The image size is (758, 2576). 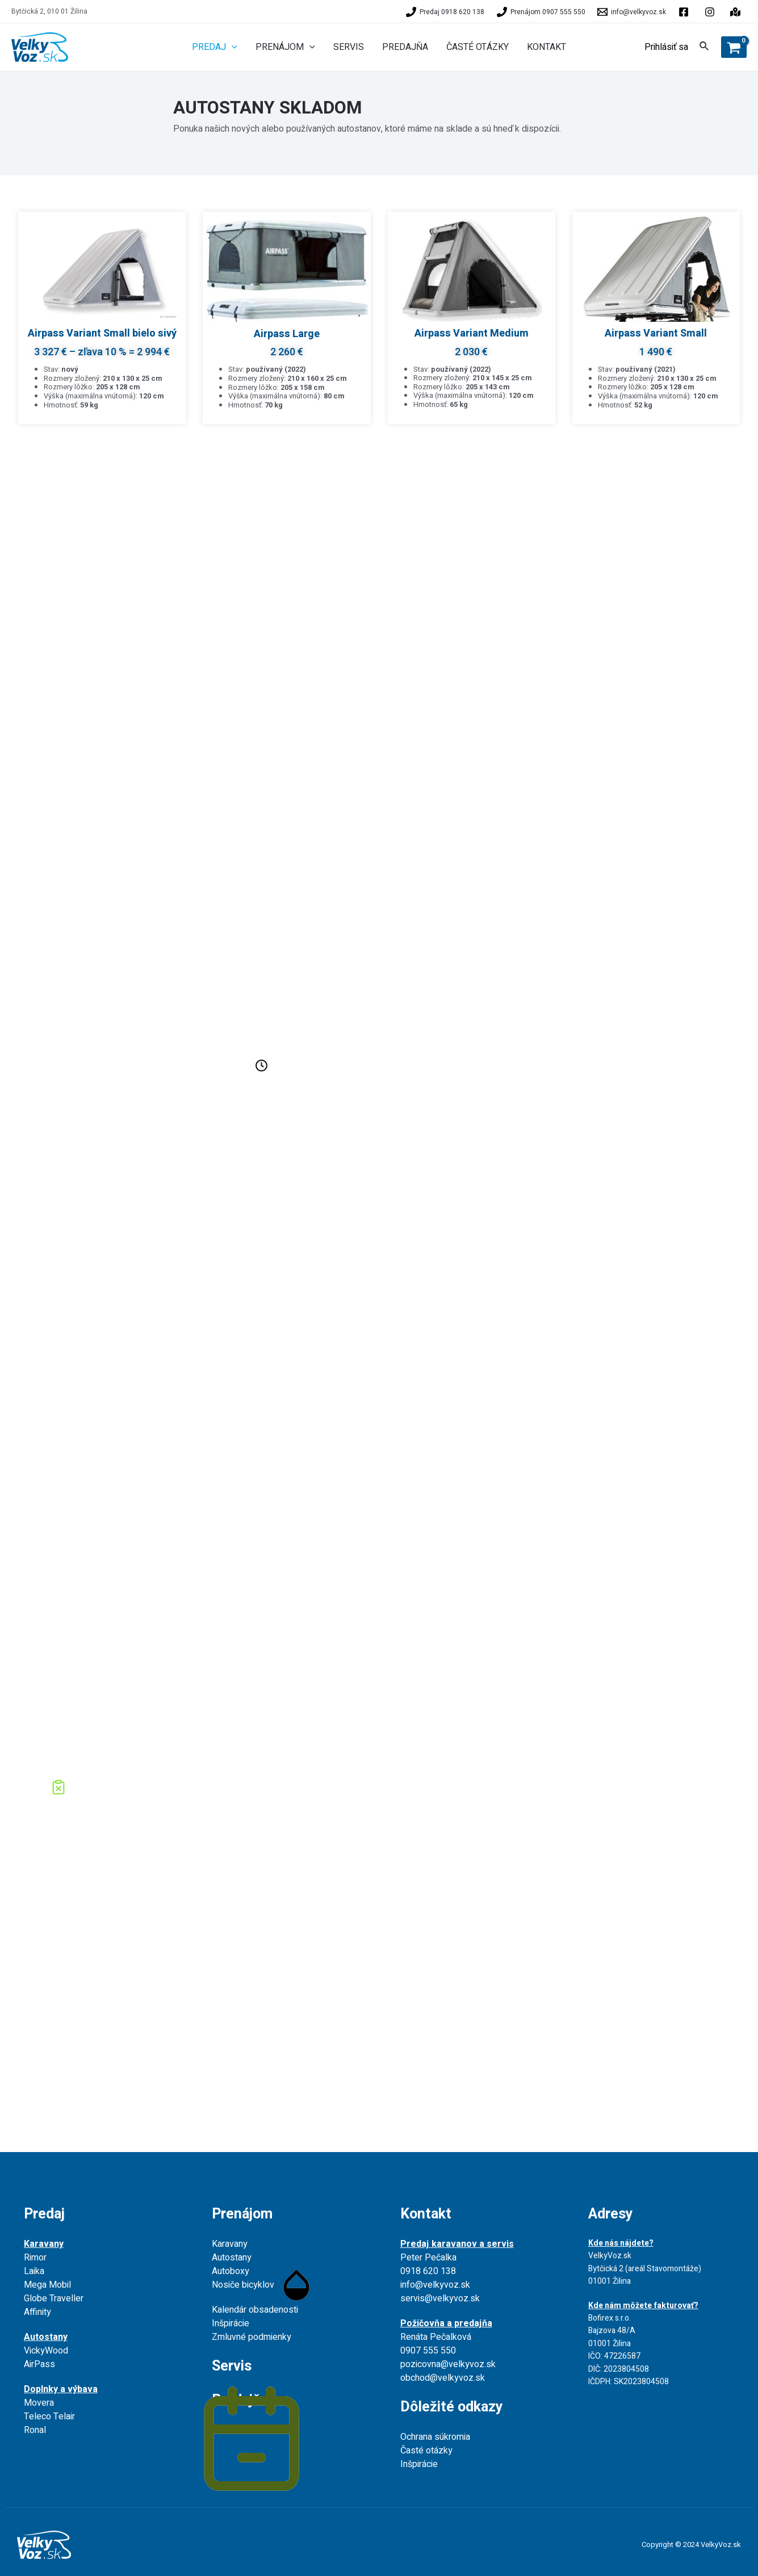 I want to click on clear clipboard contents, so click(x=58, y=1787).